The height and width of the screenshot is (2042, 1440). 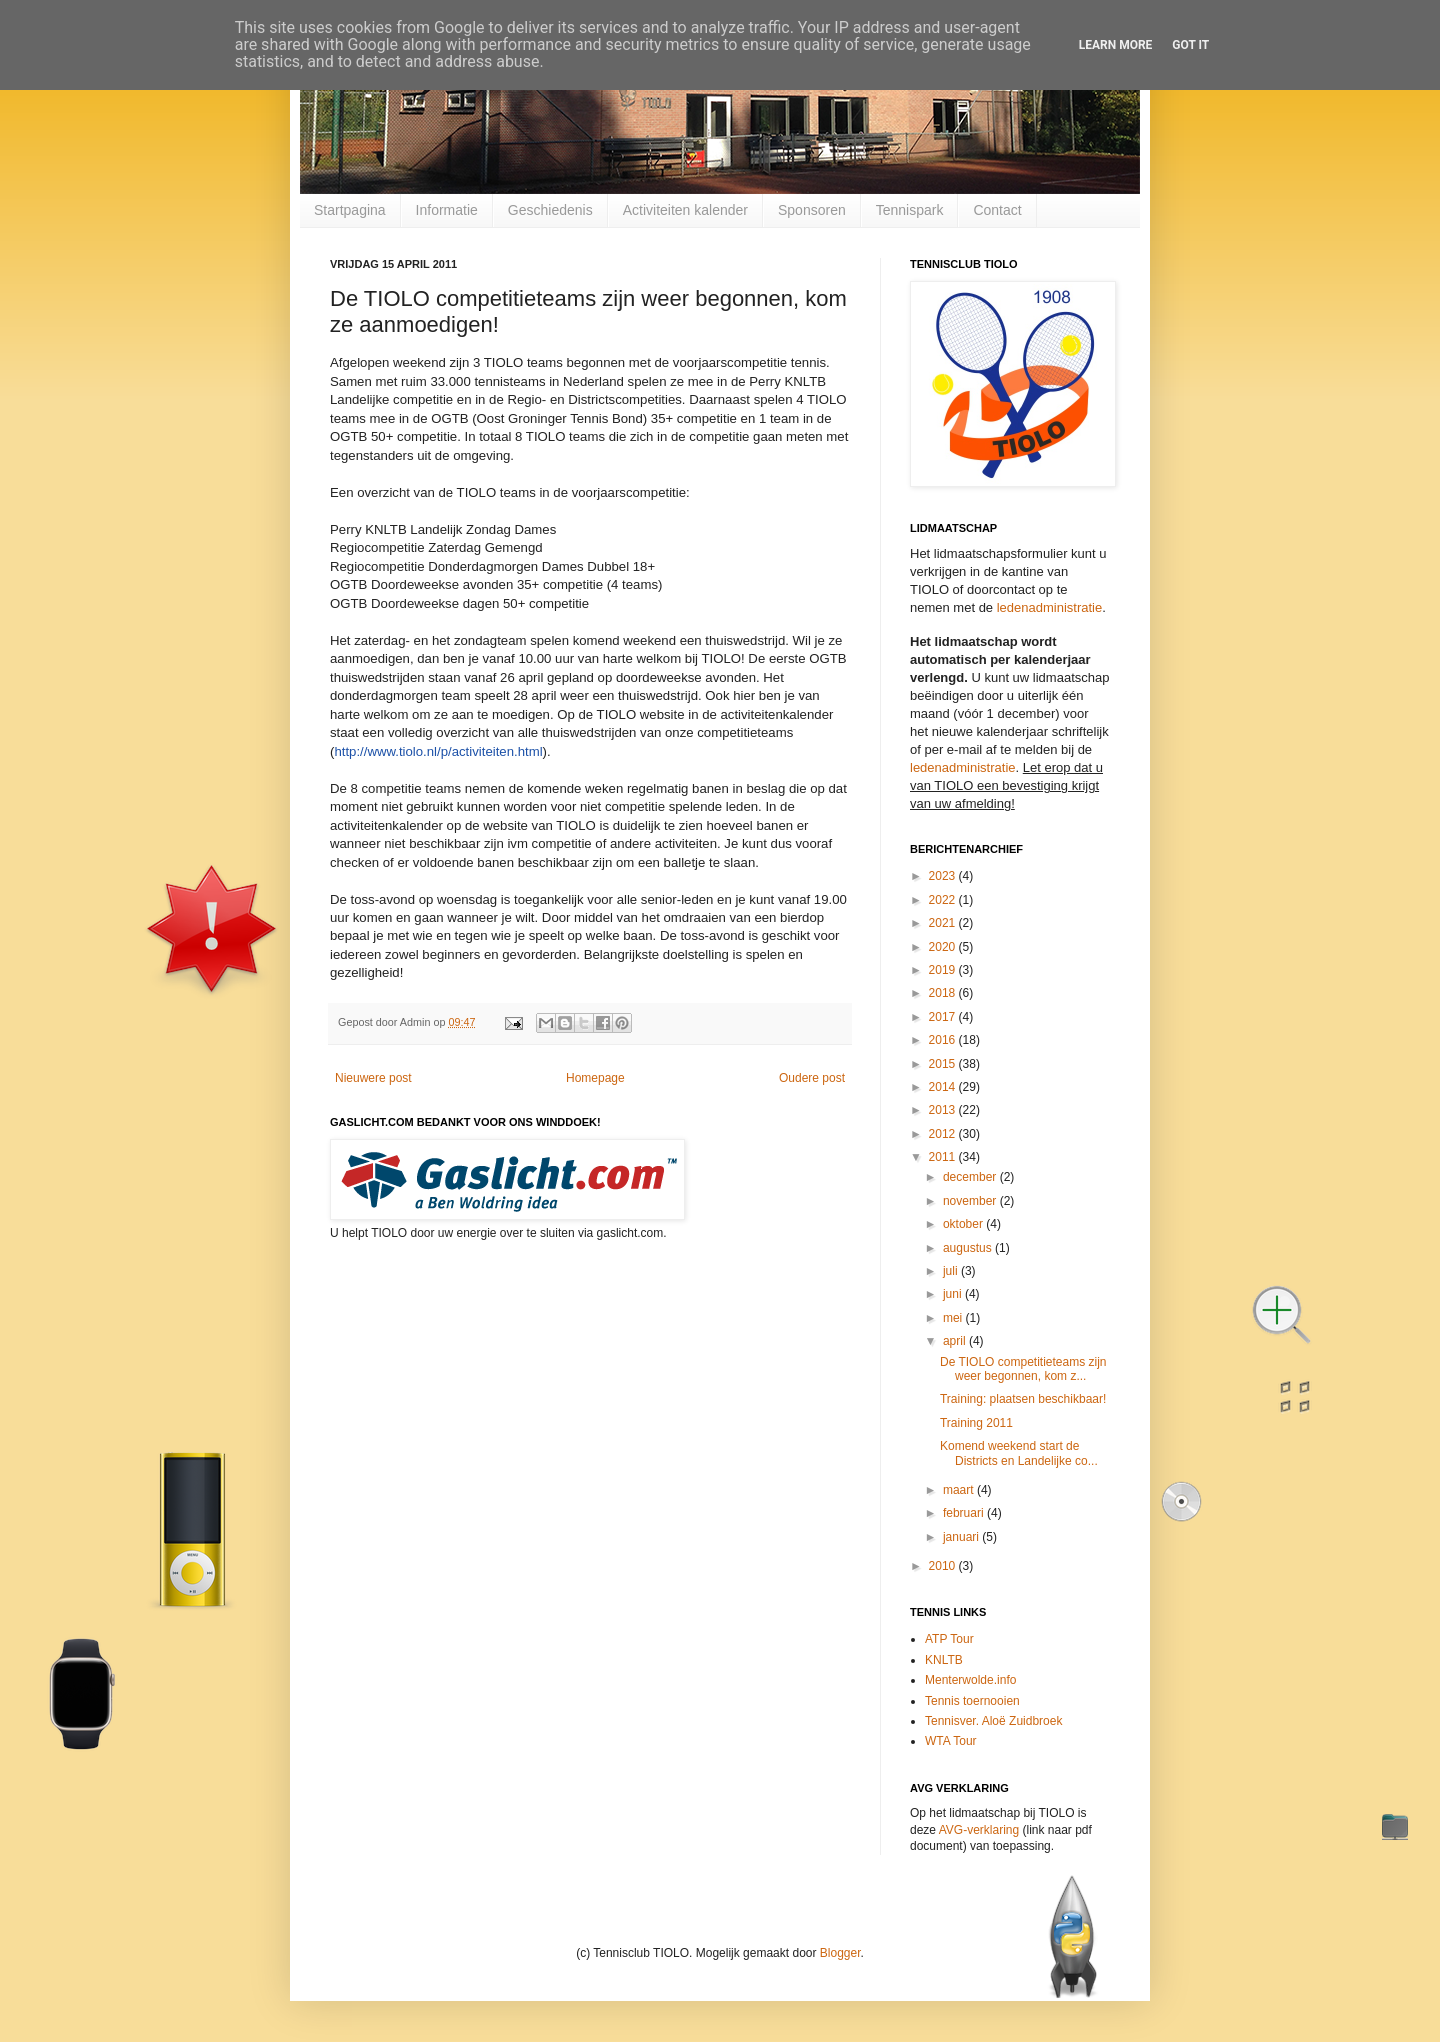 I want to click on indicates a critical software update is available, so click(x=212, y=929).